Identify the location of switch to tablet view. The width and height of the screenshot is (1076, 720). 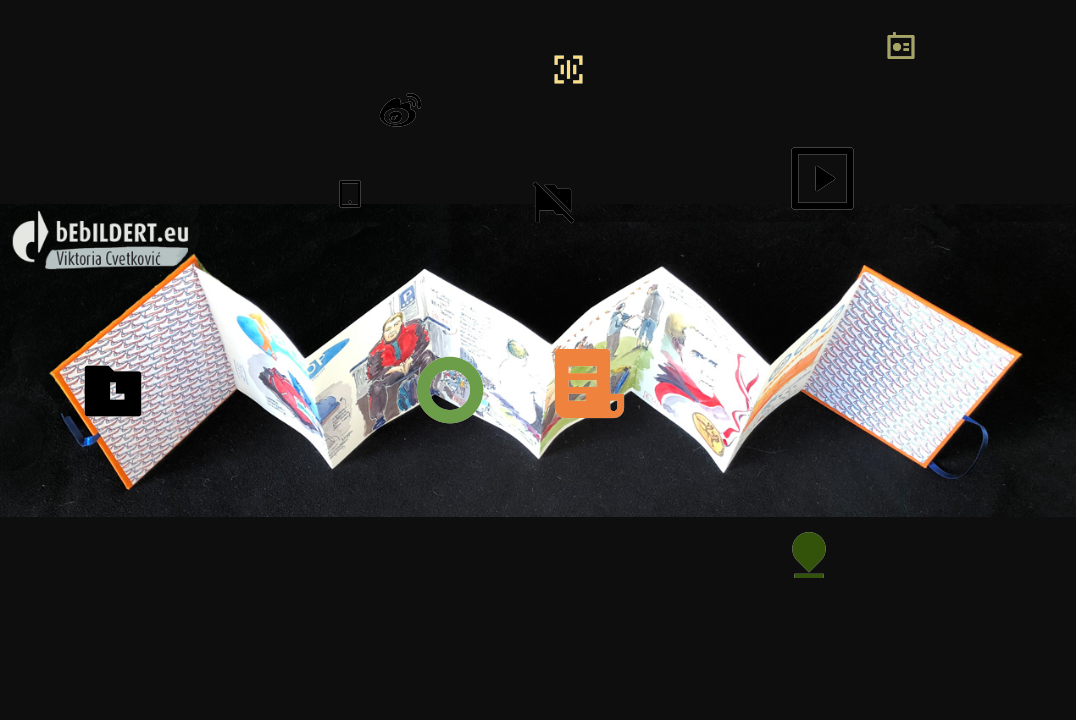
(350, 194).